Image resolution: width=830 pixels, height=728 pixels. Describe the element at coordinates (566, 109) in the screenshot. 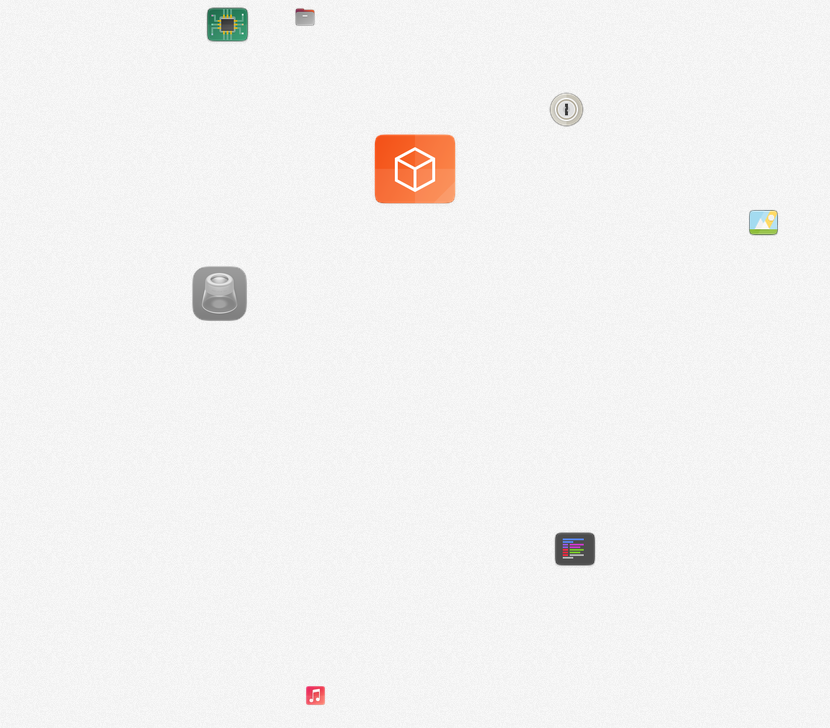

I see `open passwords and keys manager` at that location.